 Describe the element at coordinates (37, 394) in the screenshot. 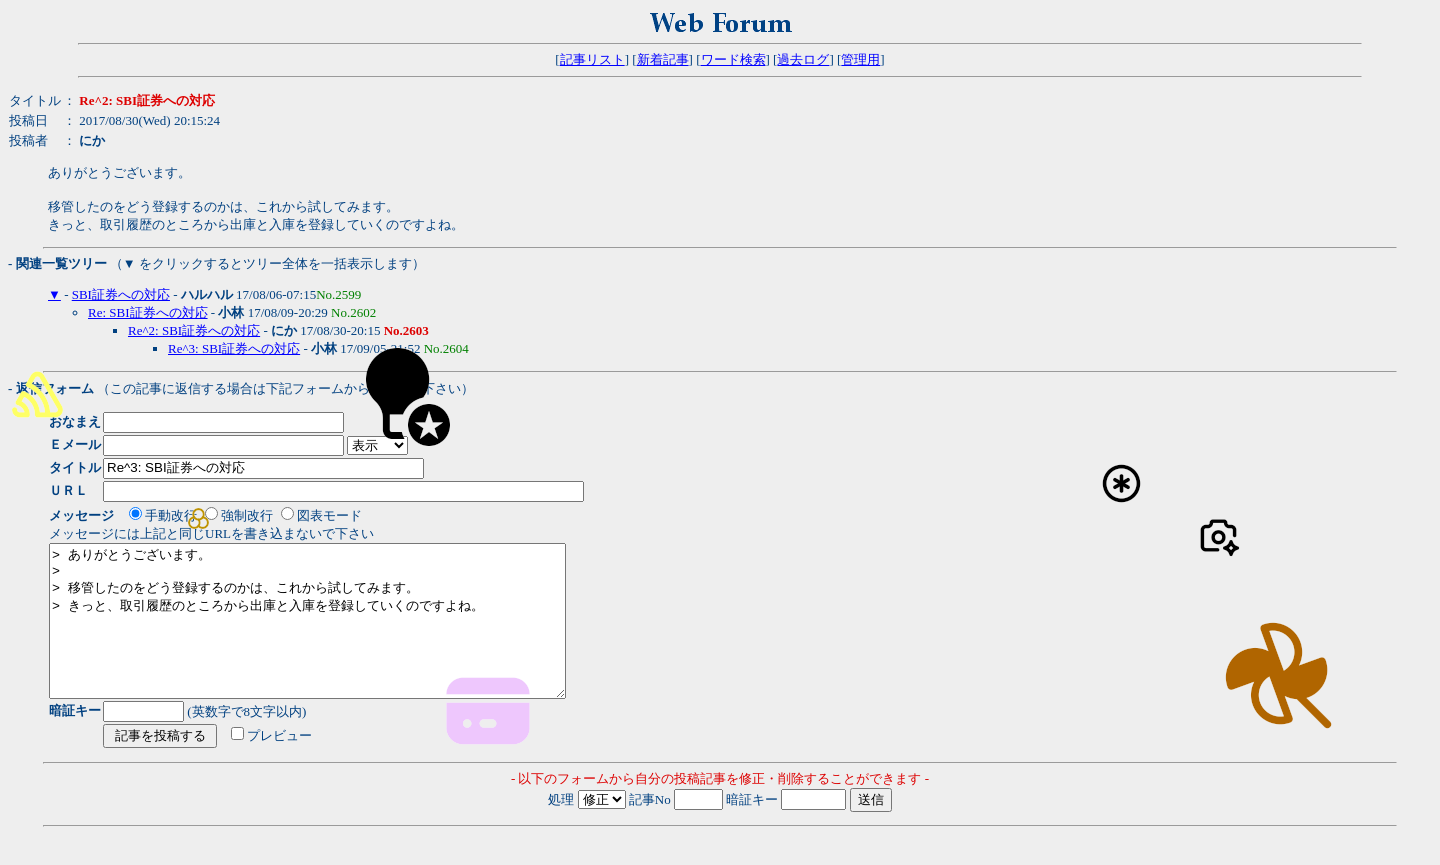

I see `sentry error monitoring integration` at that location.